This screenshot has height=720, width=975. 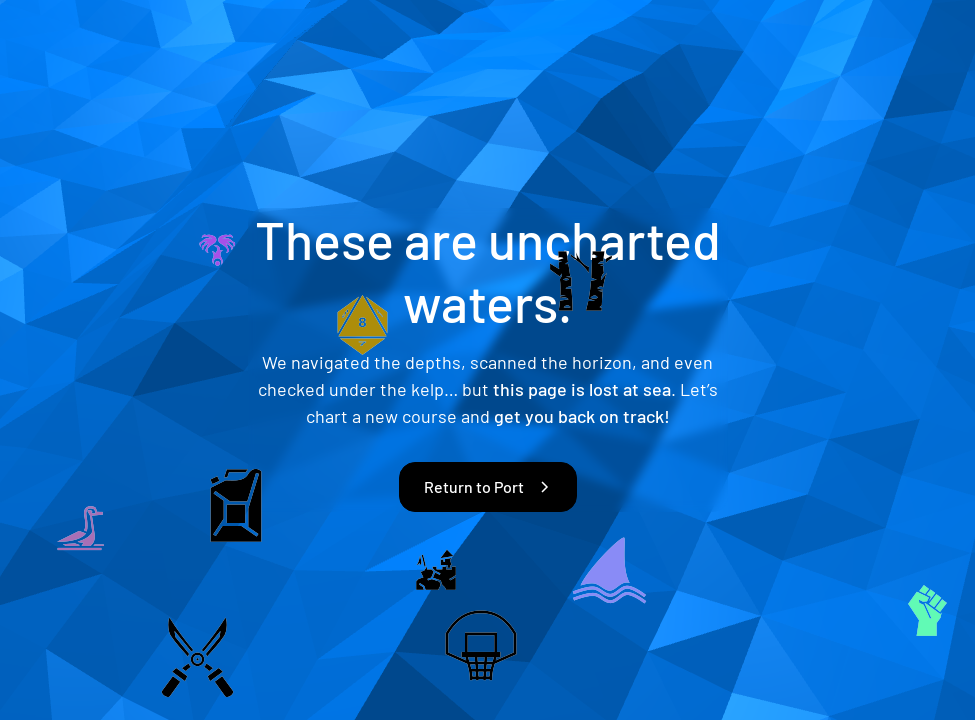 I want to click on indicates shark or dangerous water warning, so click(x=609, y=570).